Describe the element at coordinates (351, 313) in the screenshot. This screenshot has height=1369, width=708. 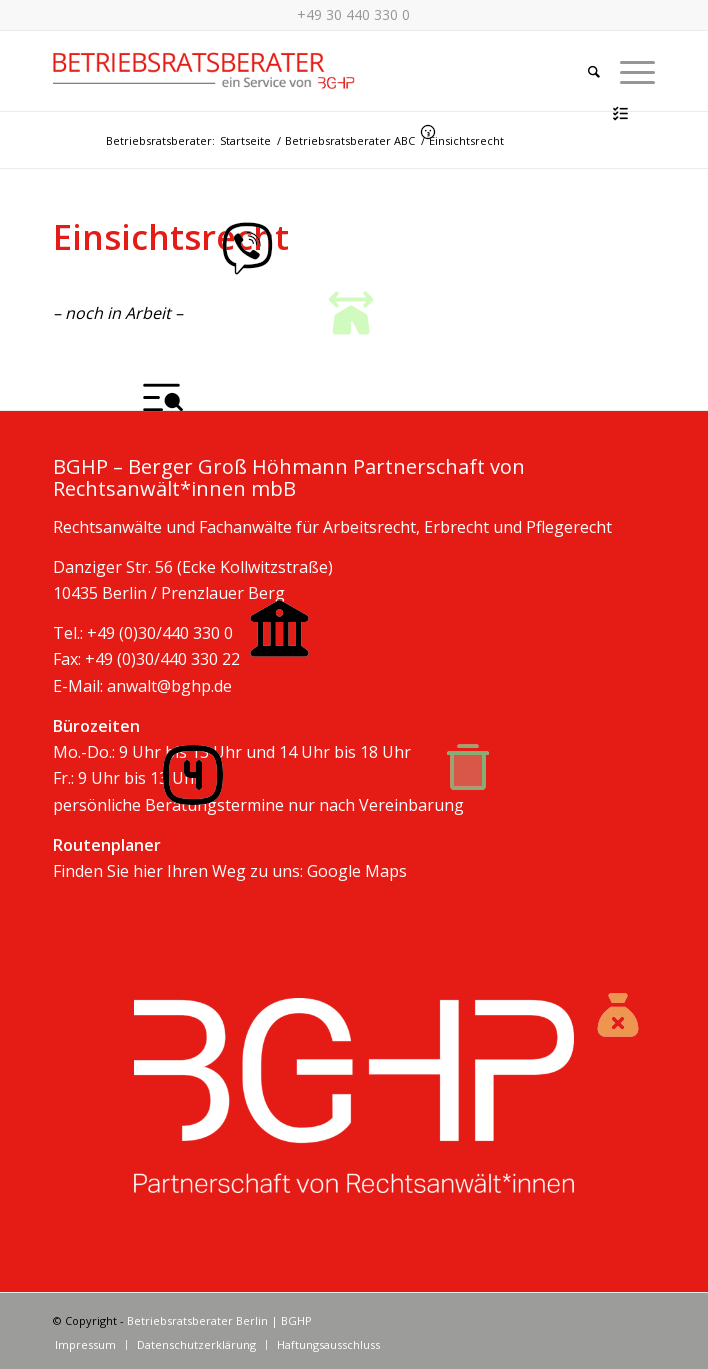
I see `adjust tent or campsite width` at that location.